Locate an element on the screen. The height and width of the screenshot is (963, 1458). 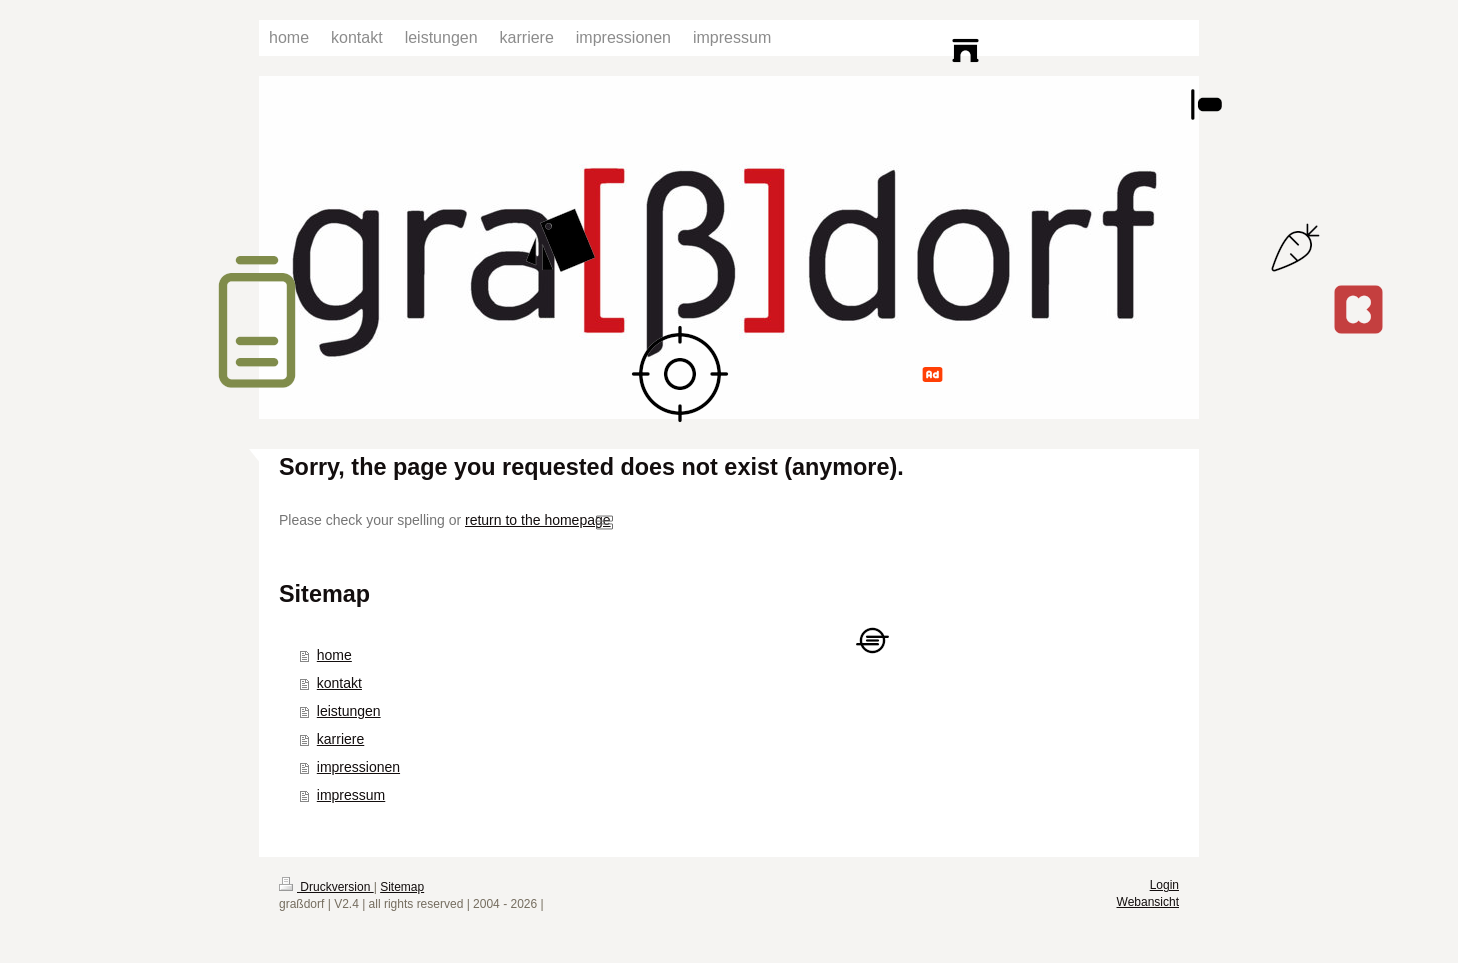
center or focus on current location is located at coordinates (680, 374).